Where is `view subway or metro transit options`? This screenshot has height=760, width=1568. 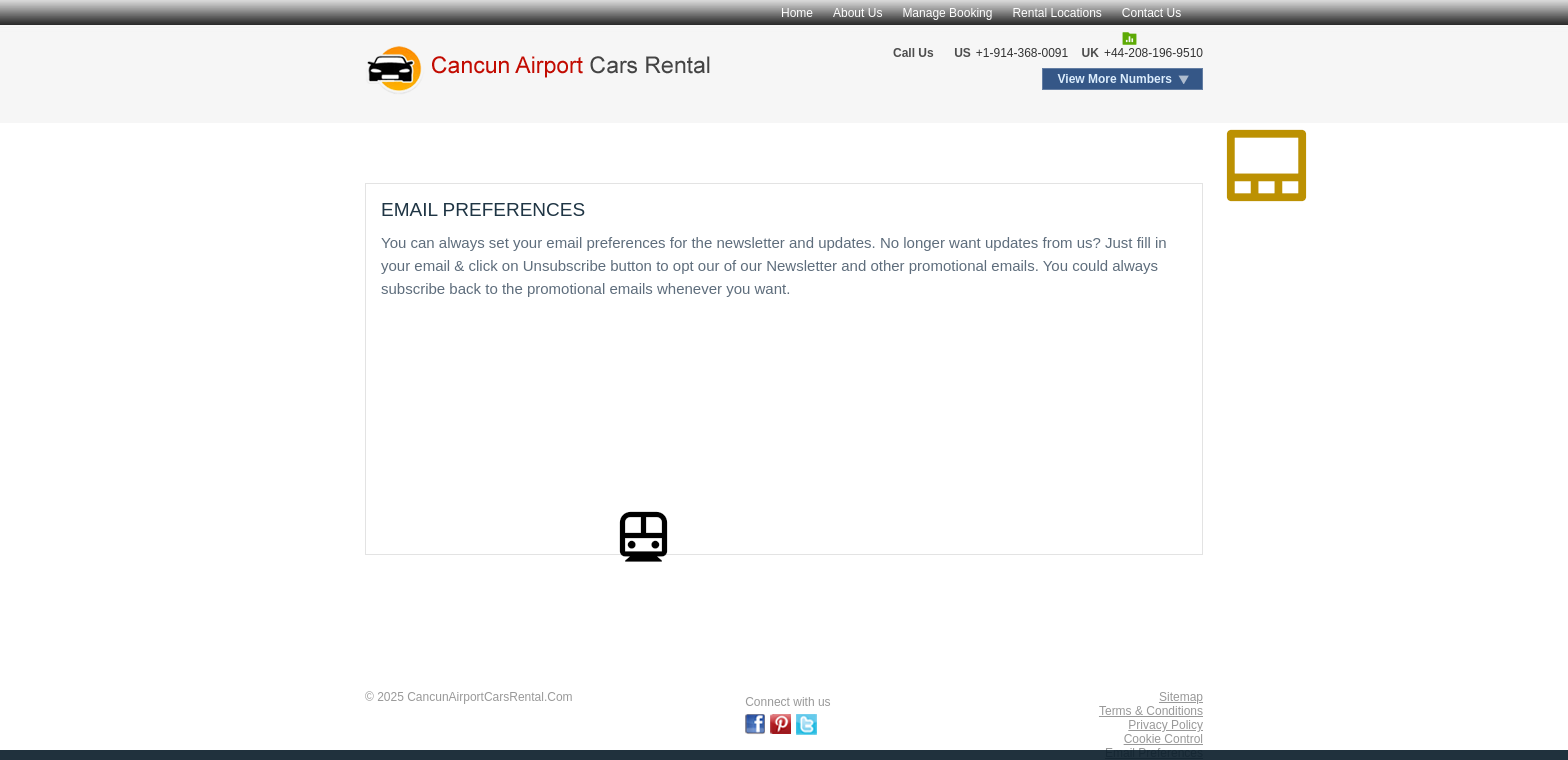
view subway or metro transit options is located at coordinates (643, 535).